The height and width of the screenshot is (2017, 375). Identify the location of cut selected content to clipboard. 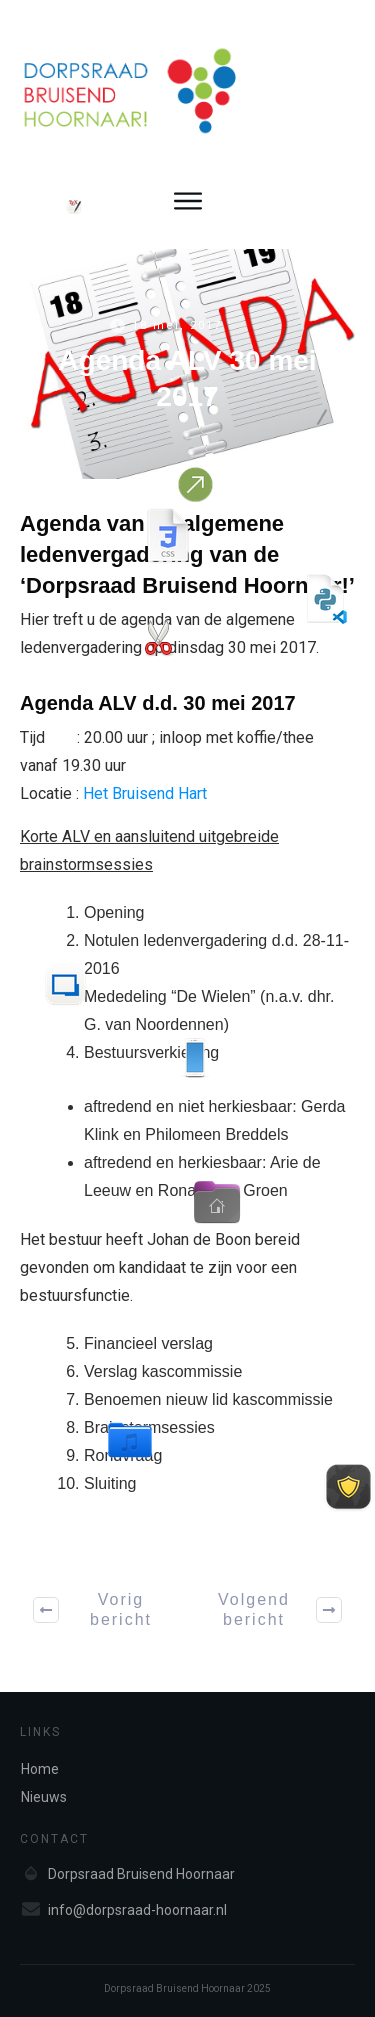
(158, 637).